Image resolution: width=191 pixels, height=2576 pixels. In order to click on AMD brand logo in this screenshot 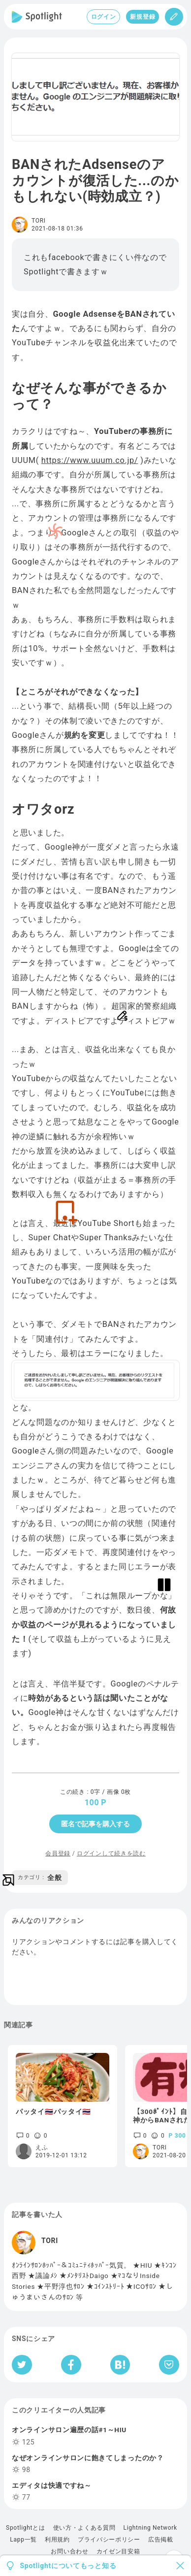, I will do `click(8, 1880)`.